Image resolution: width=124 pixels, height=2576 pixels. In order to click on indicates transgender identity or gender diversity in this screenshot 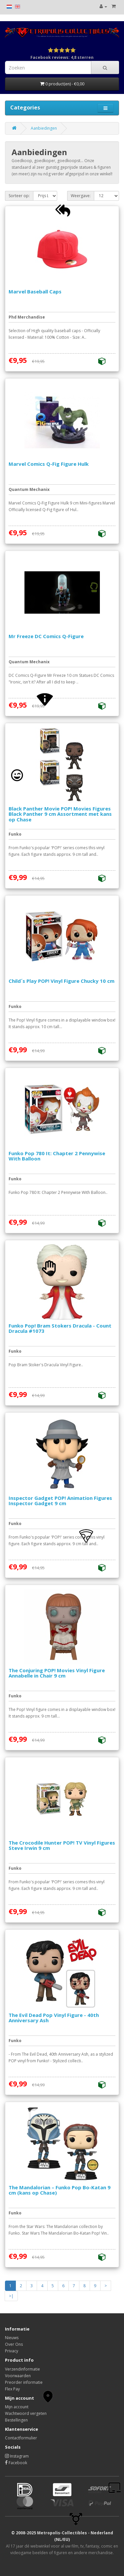, I will do `click(76, 2519)`.